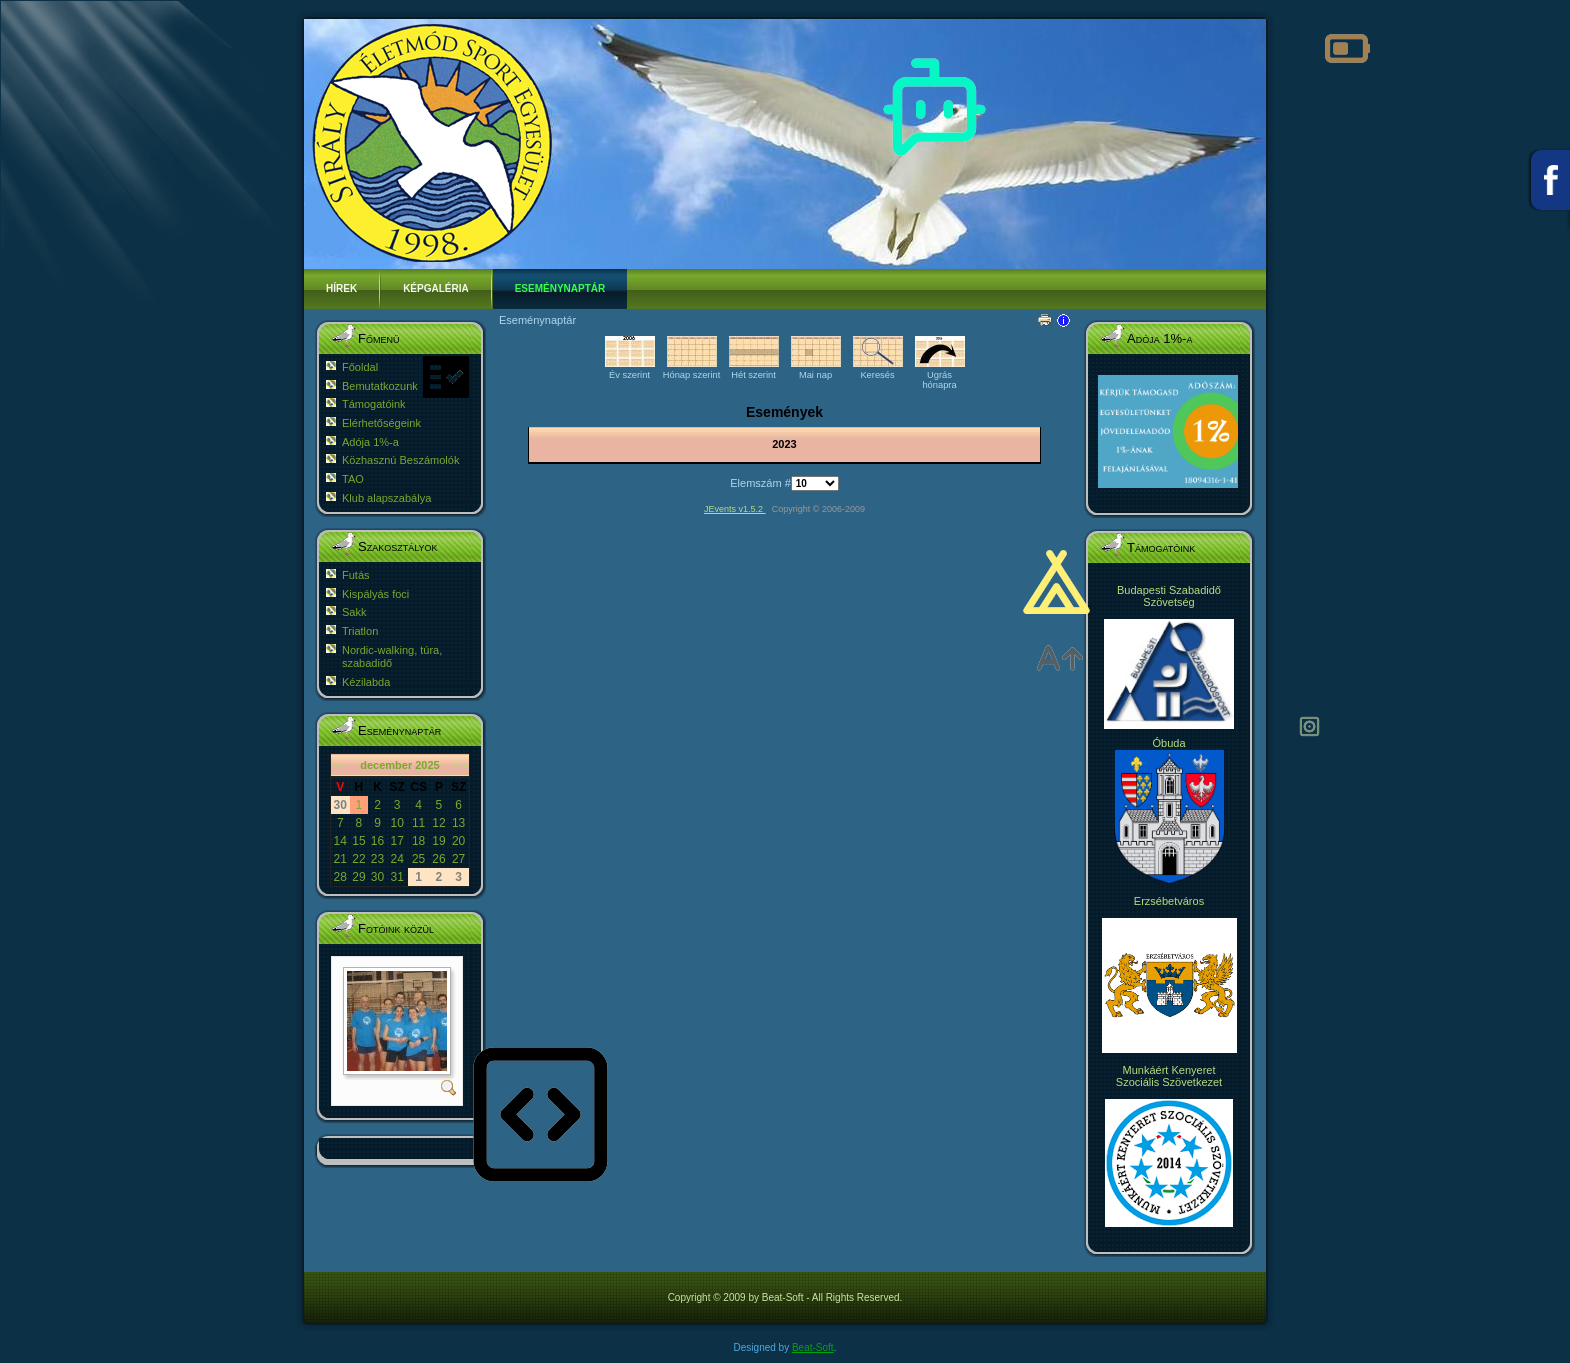  I want to click on increase font size, so click(1060, 660).